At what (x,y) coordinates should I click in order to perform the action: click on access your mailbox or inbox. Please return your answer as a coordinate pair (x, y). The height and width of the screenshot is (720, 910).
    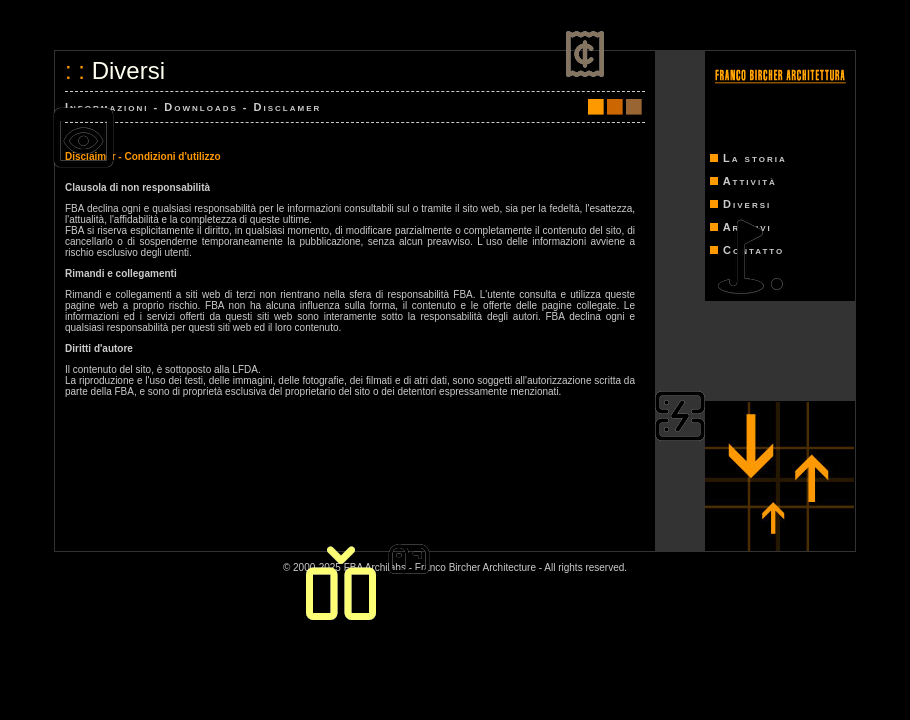
    Looking at the image, I should click on (409, 559).